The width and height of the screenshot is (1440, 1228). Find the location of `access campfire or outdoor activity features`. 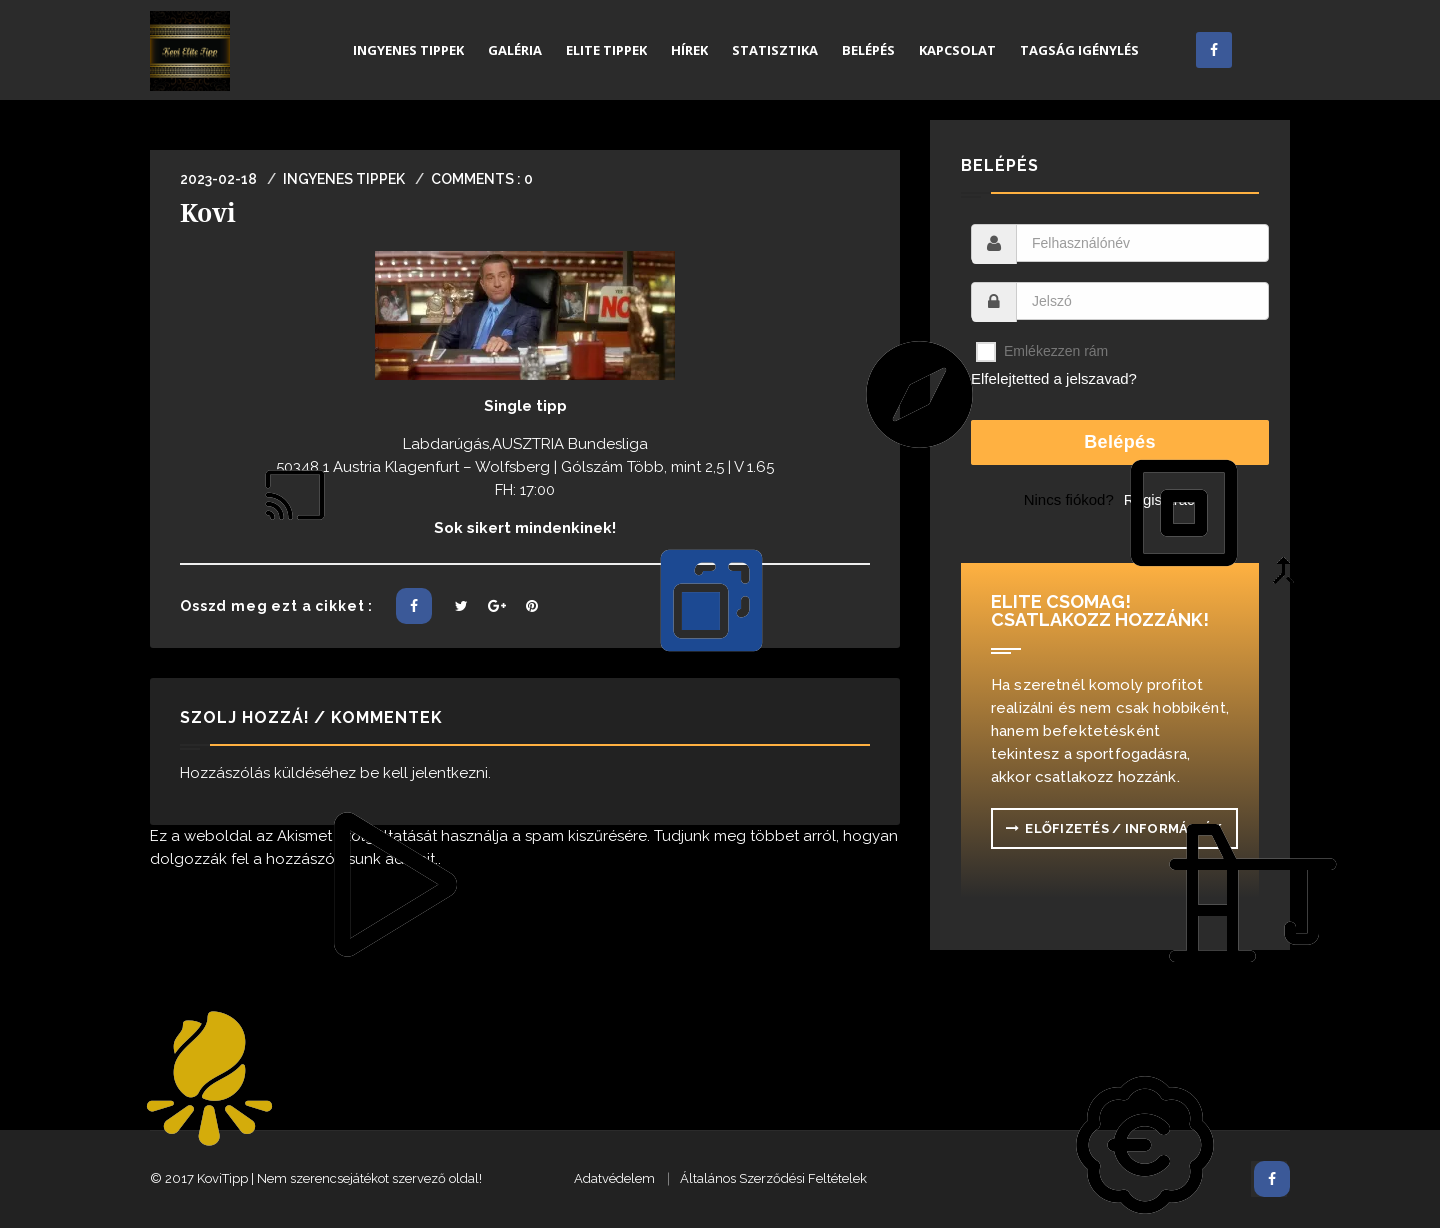

access campfire or outdoor activity features is located at coordinates (209, 1078).